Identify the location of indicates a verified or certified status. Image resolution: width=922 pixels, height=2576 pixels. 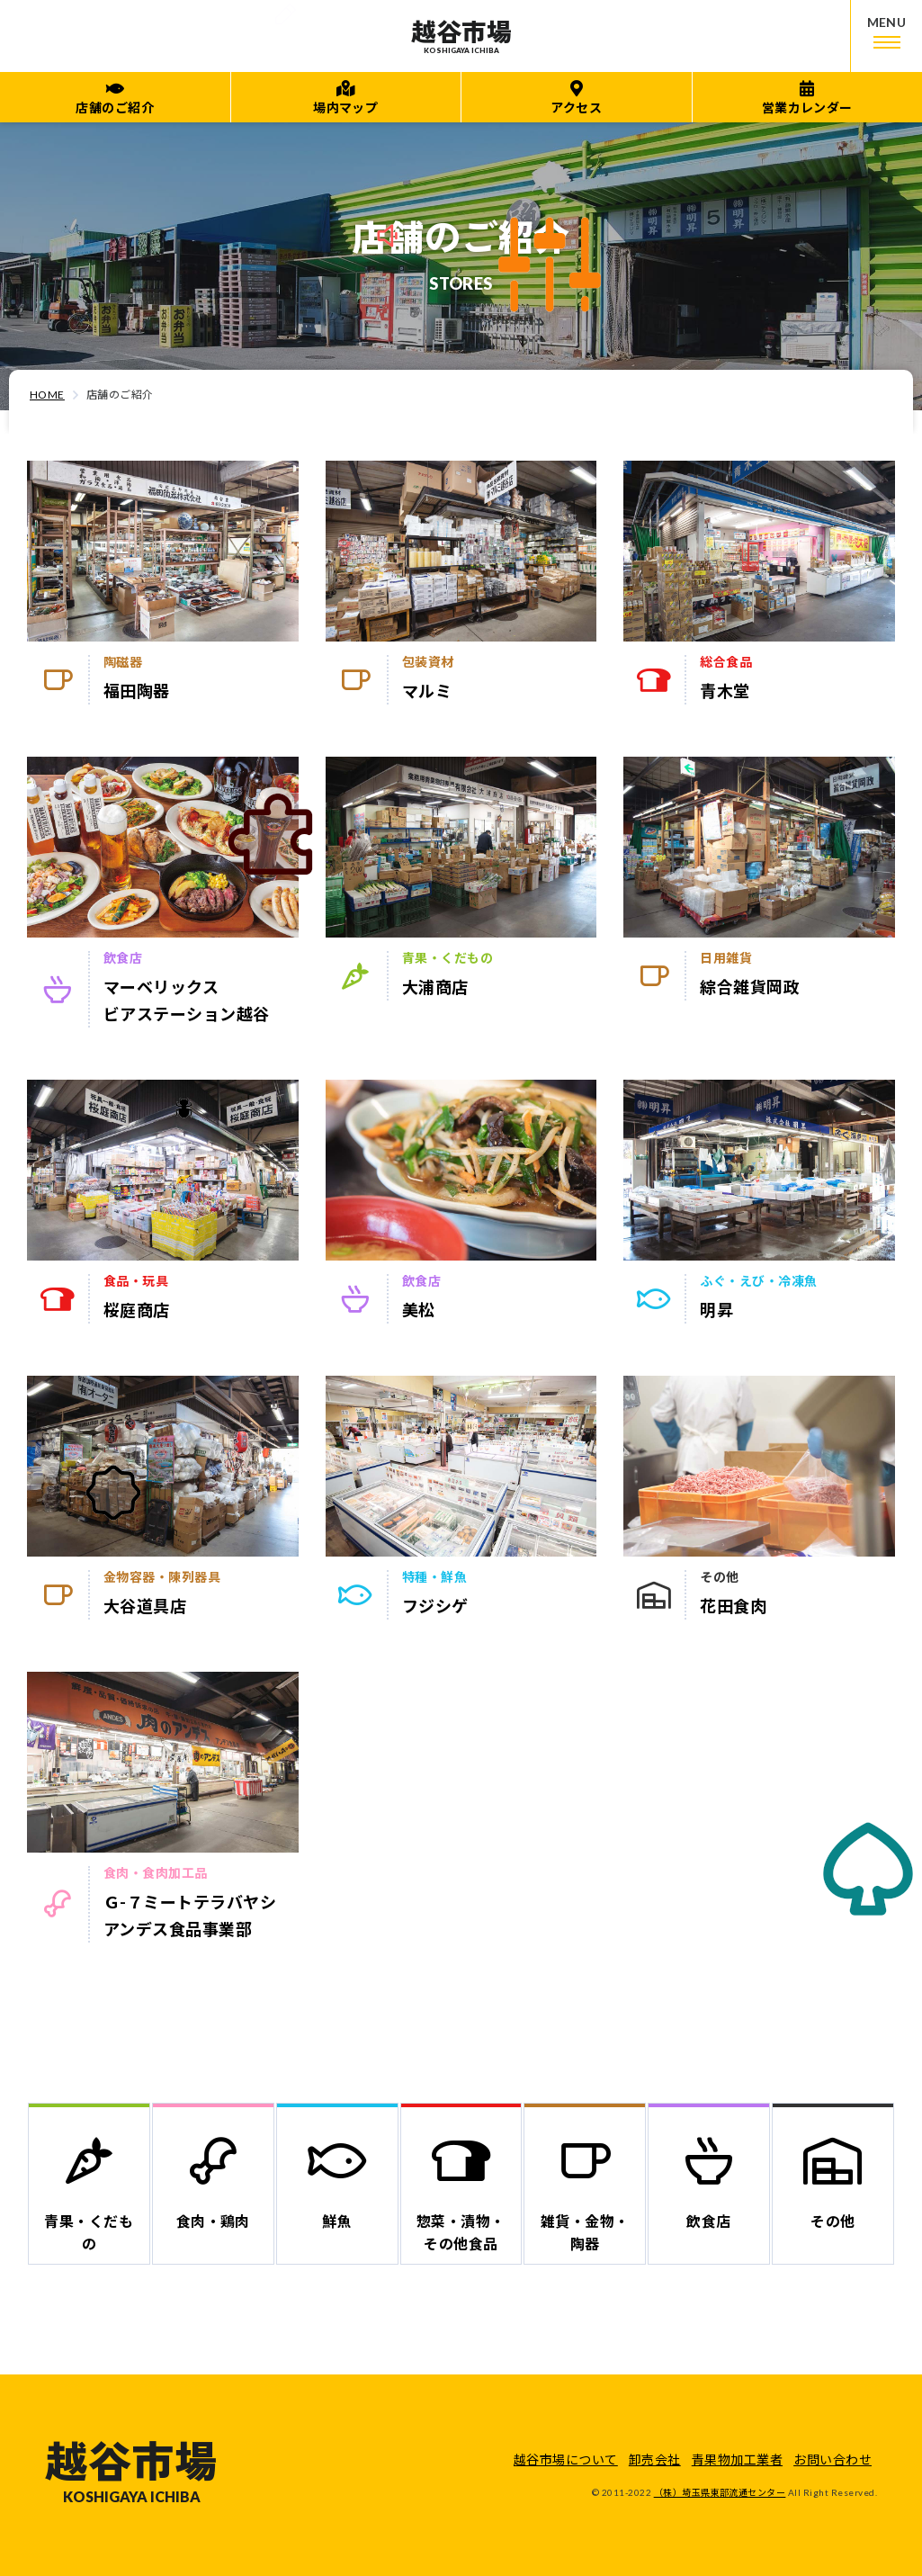
(113, 1493).